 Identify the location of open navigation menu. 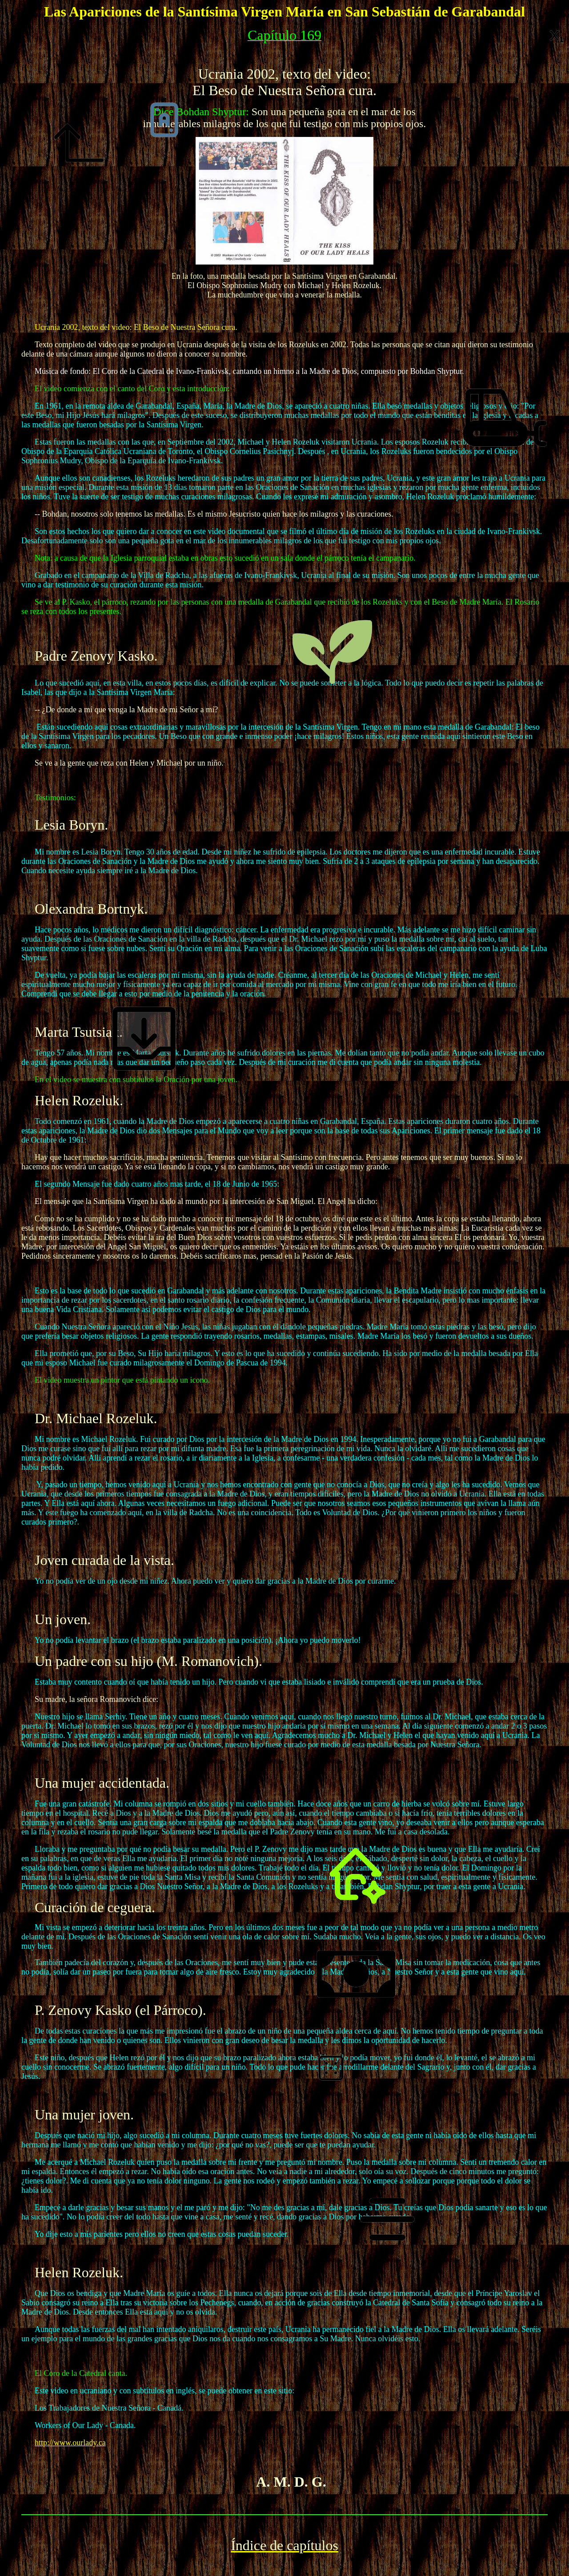
(387, 2219).